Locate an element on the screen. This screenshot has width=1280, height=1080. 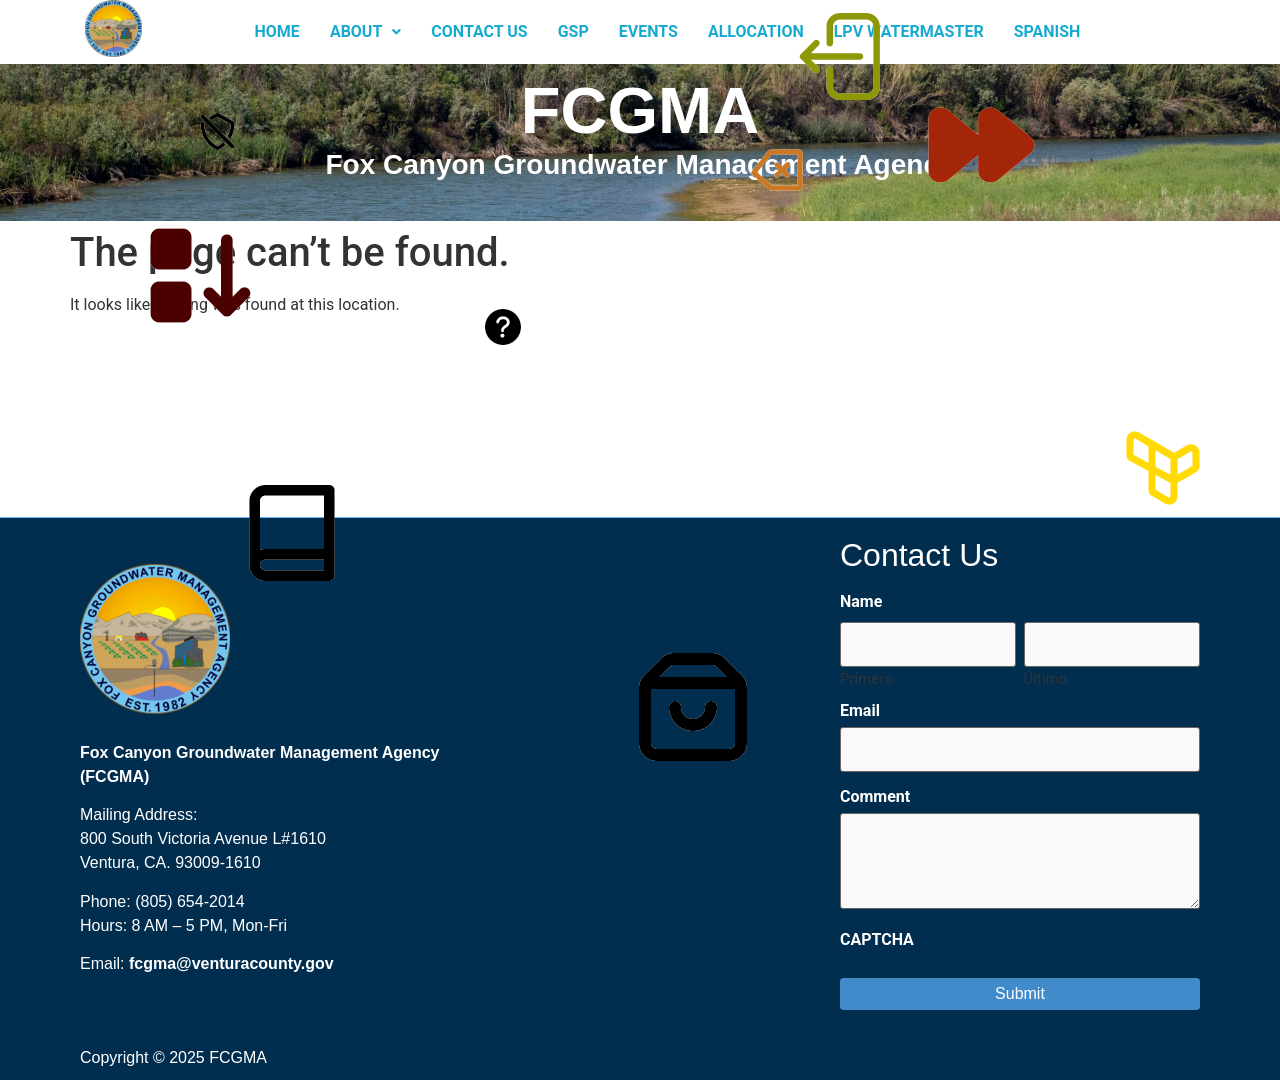
disable security protection is located at coordinates (217, 131).